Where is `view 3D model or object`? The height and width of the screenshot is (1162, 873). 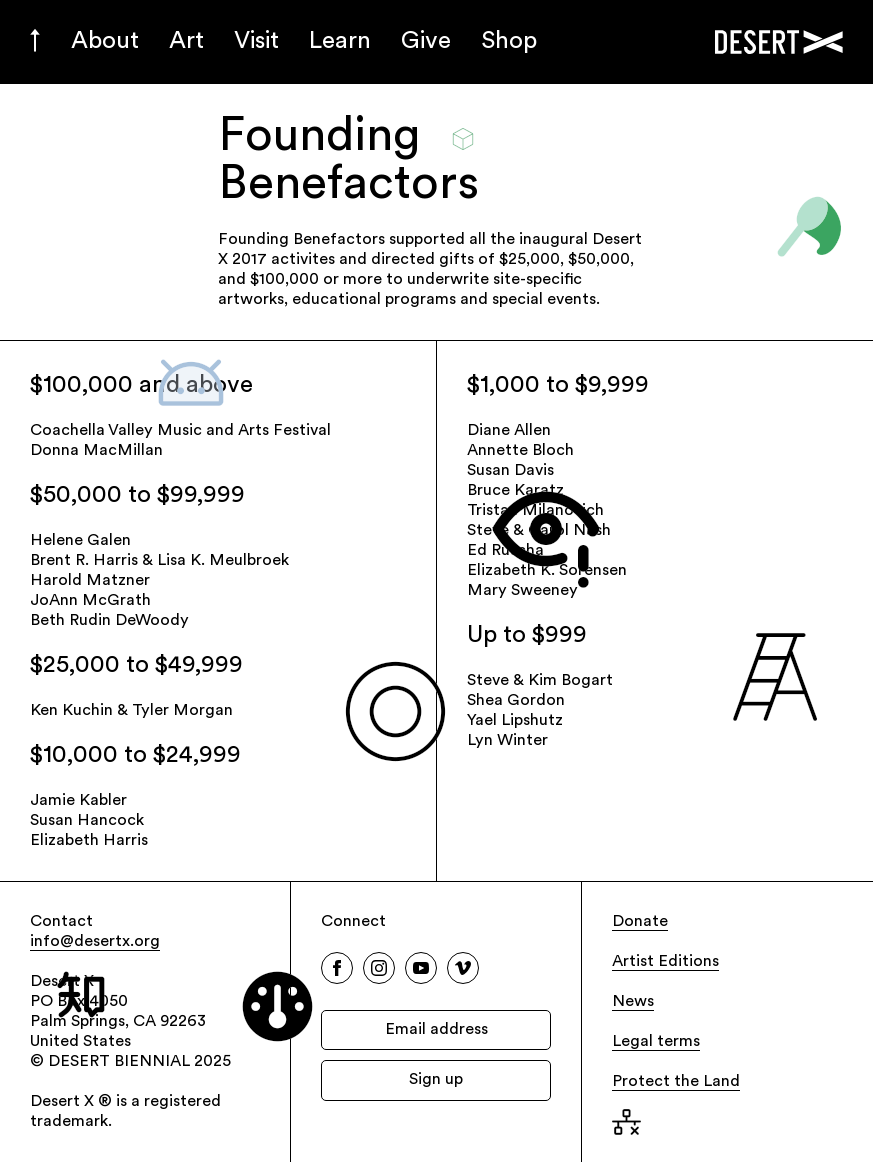 view 3D model or object is located at coordinates (463, 139).